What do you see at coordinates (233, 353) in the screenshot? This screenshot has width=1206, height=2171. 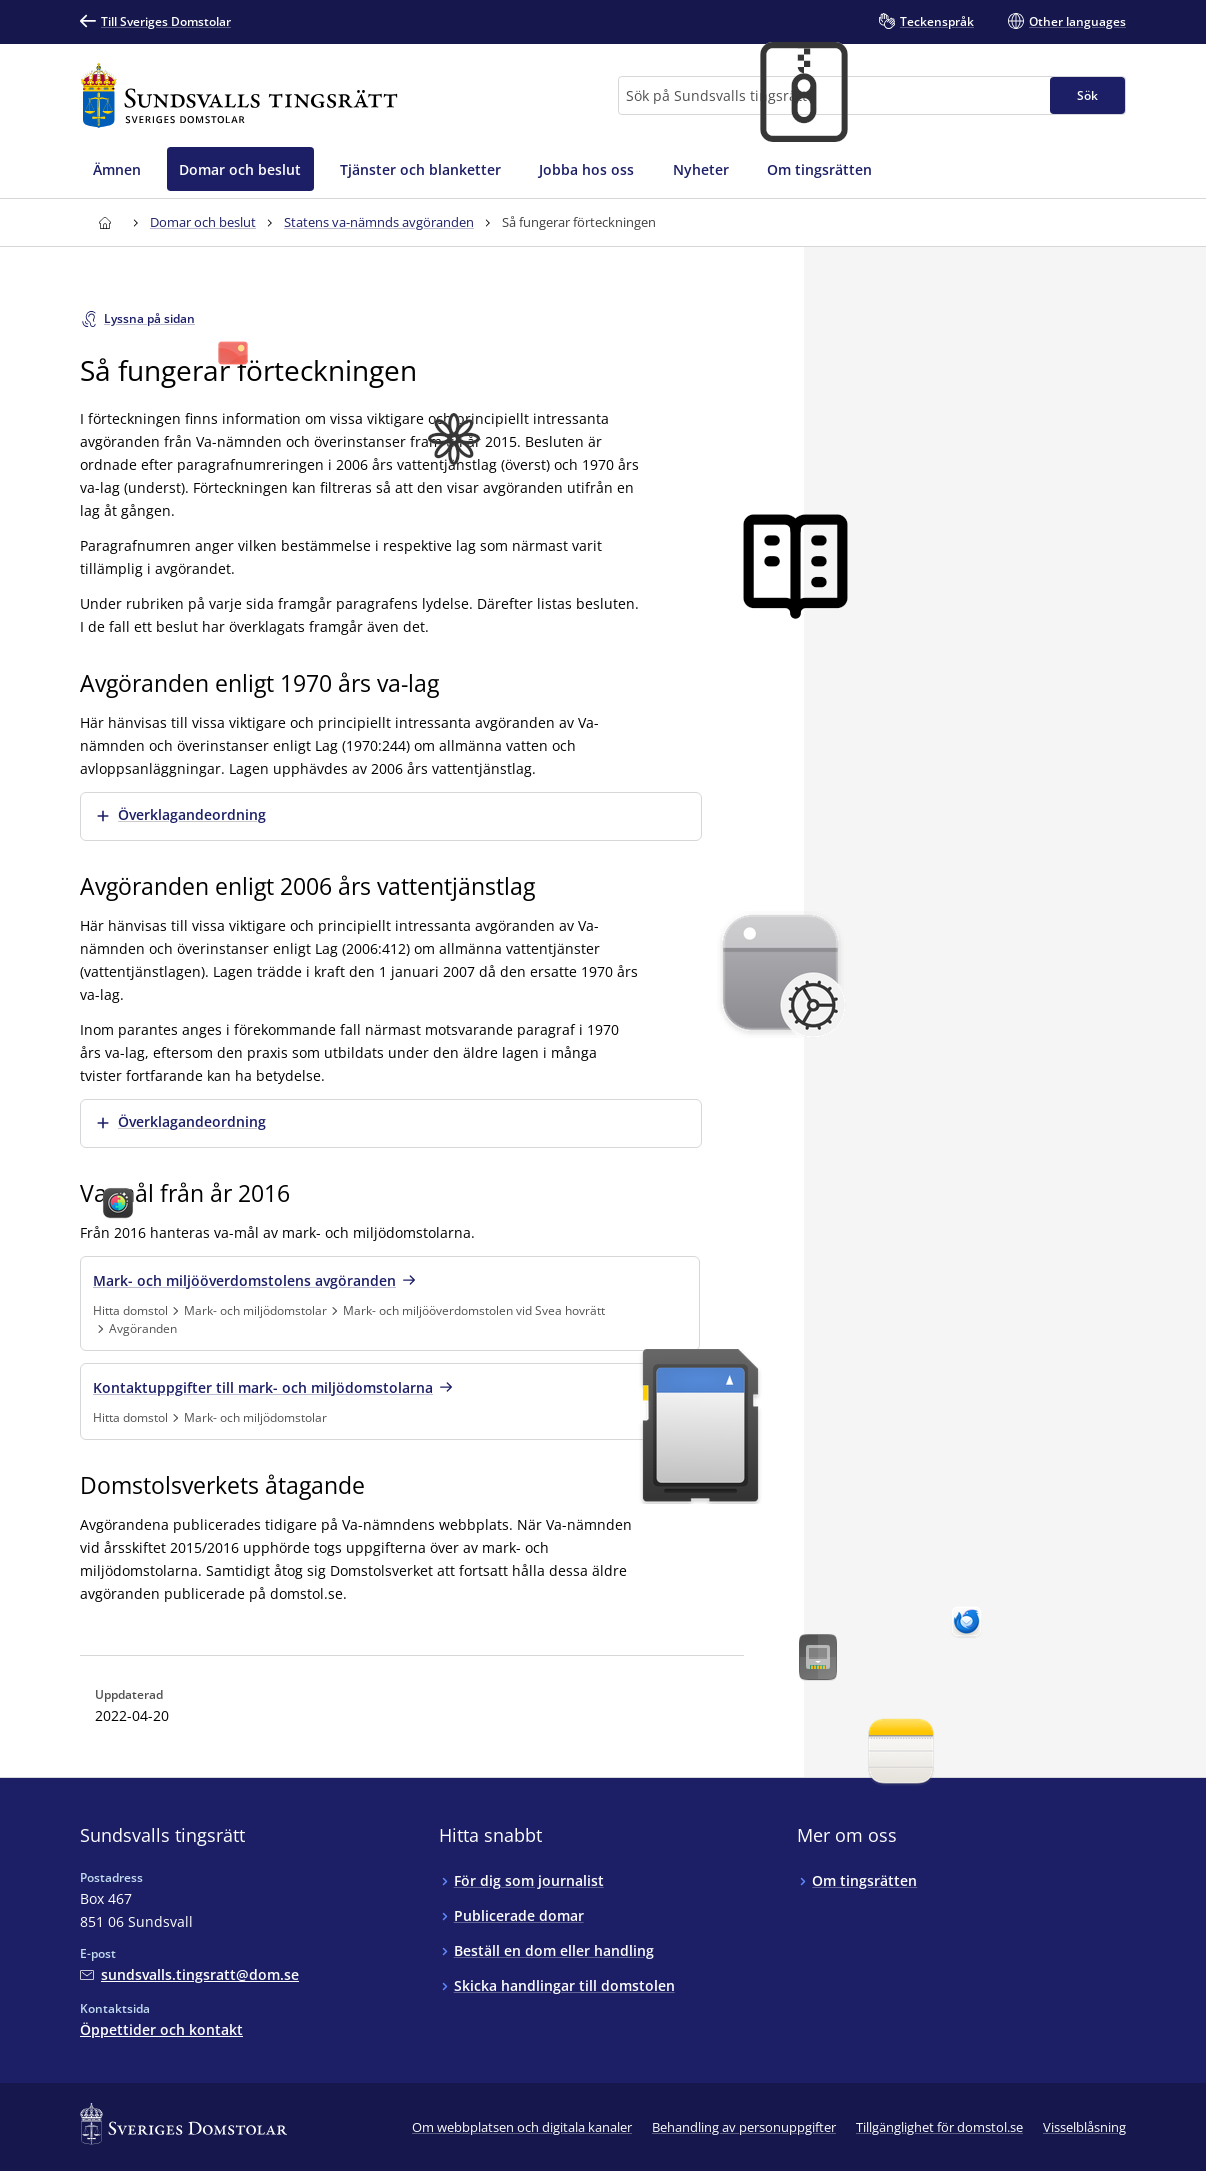 I see `indicates item is linked to photos library` at bounding box center [233, 353].